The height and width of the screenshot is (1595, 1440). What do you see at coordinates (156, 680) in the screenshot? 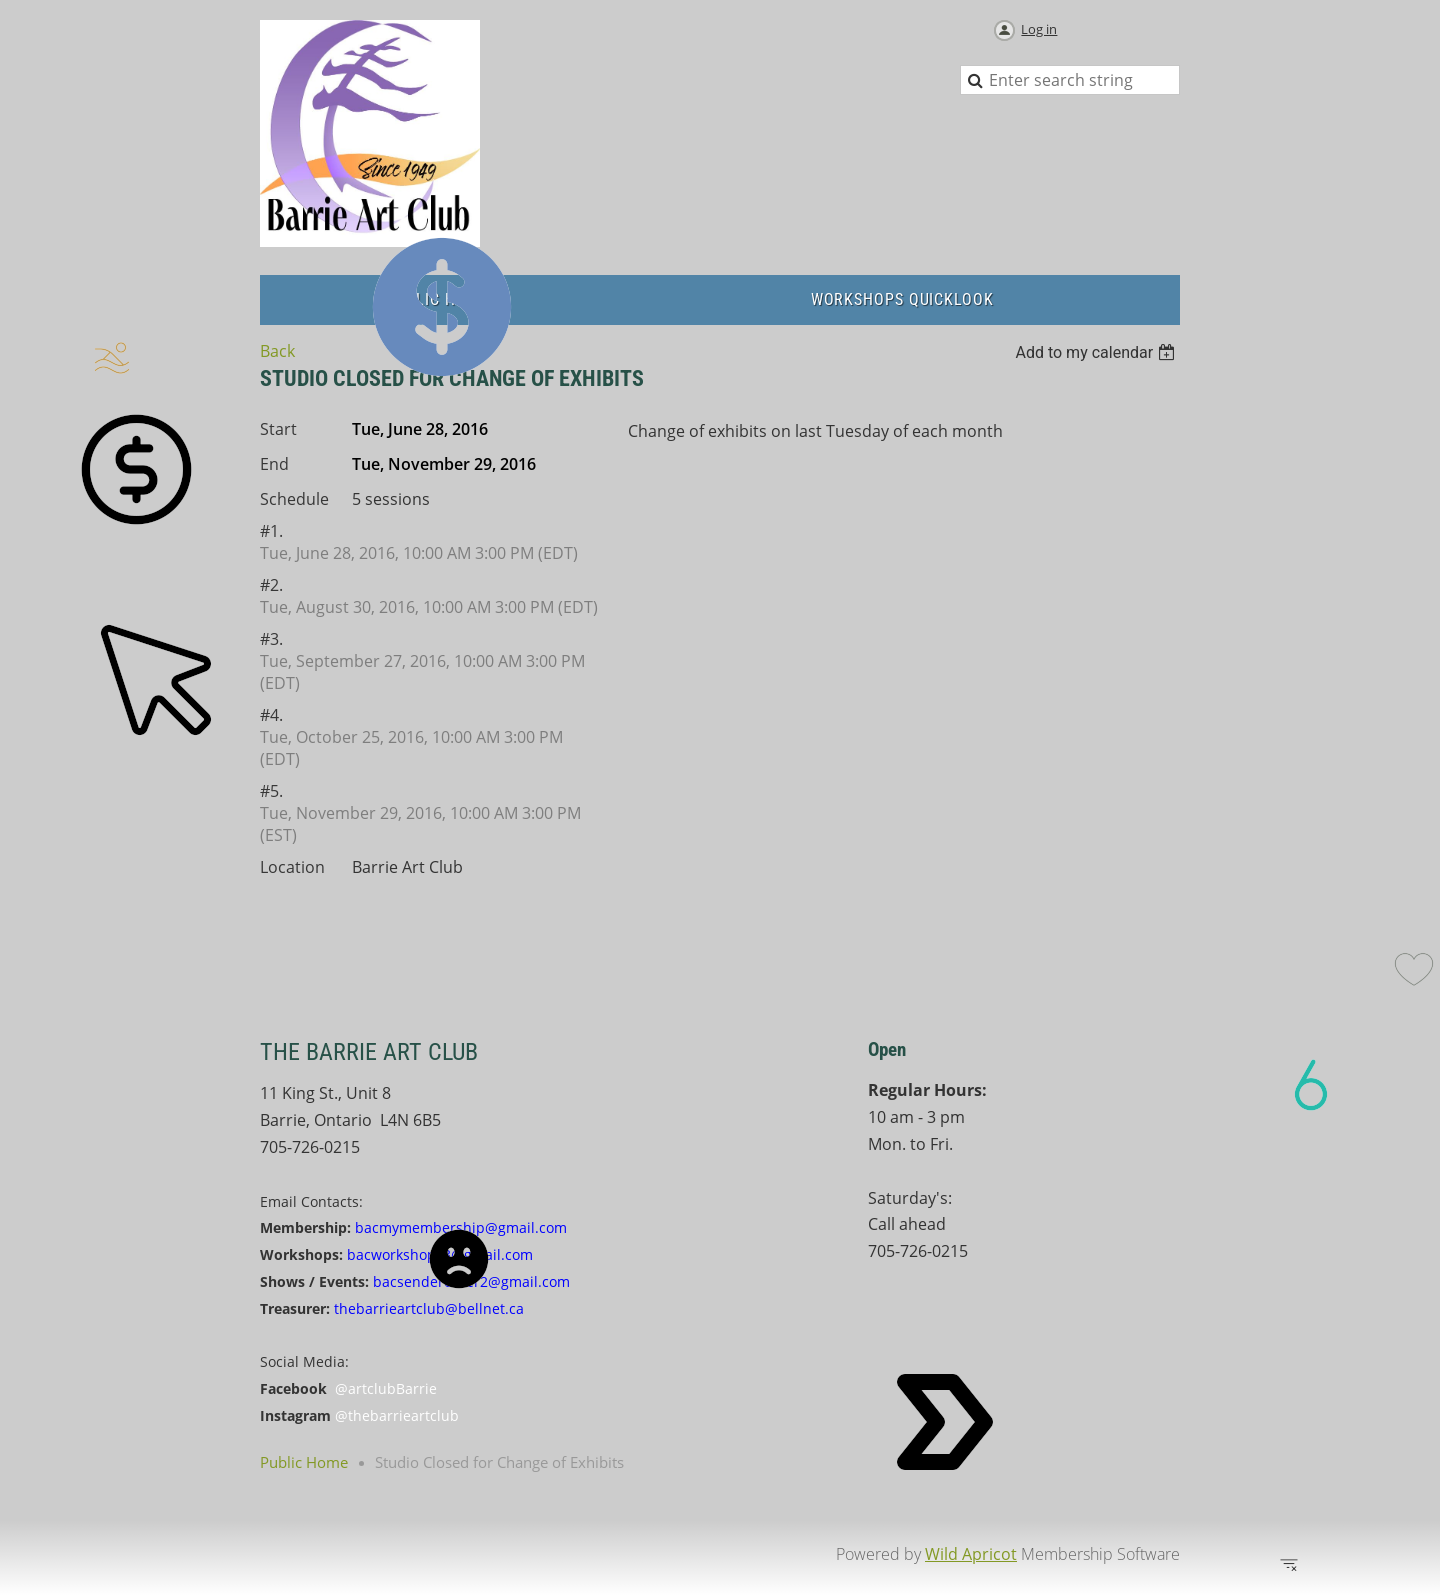
I see `mouse pointer or cursor indicator` at bounding box center [156, 680].